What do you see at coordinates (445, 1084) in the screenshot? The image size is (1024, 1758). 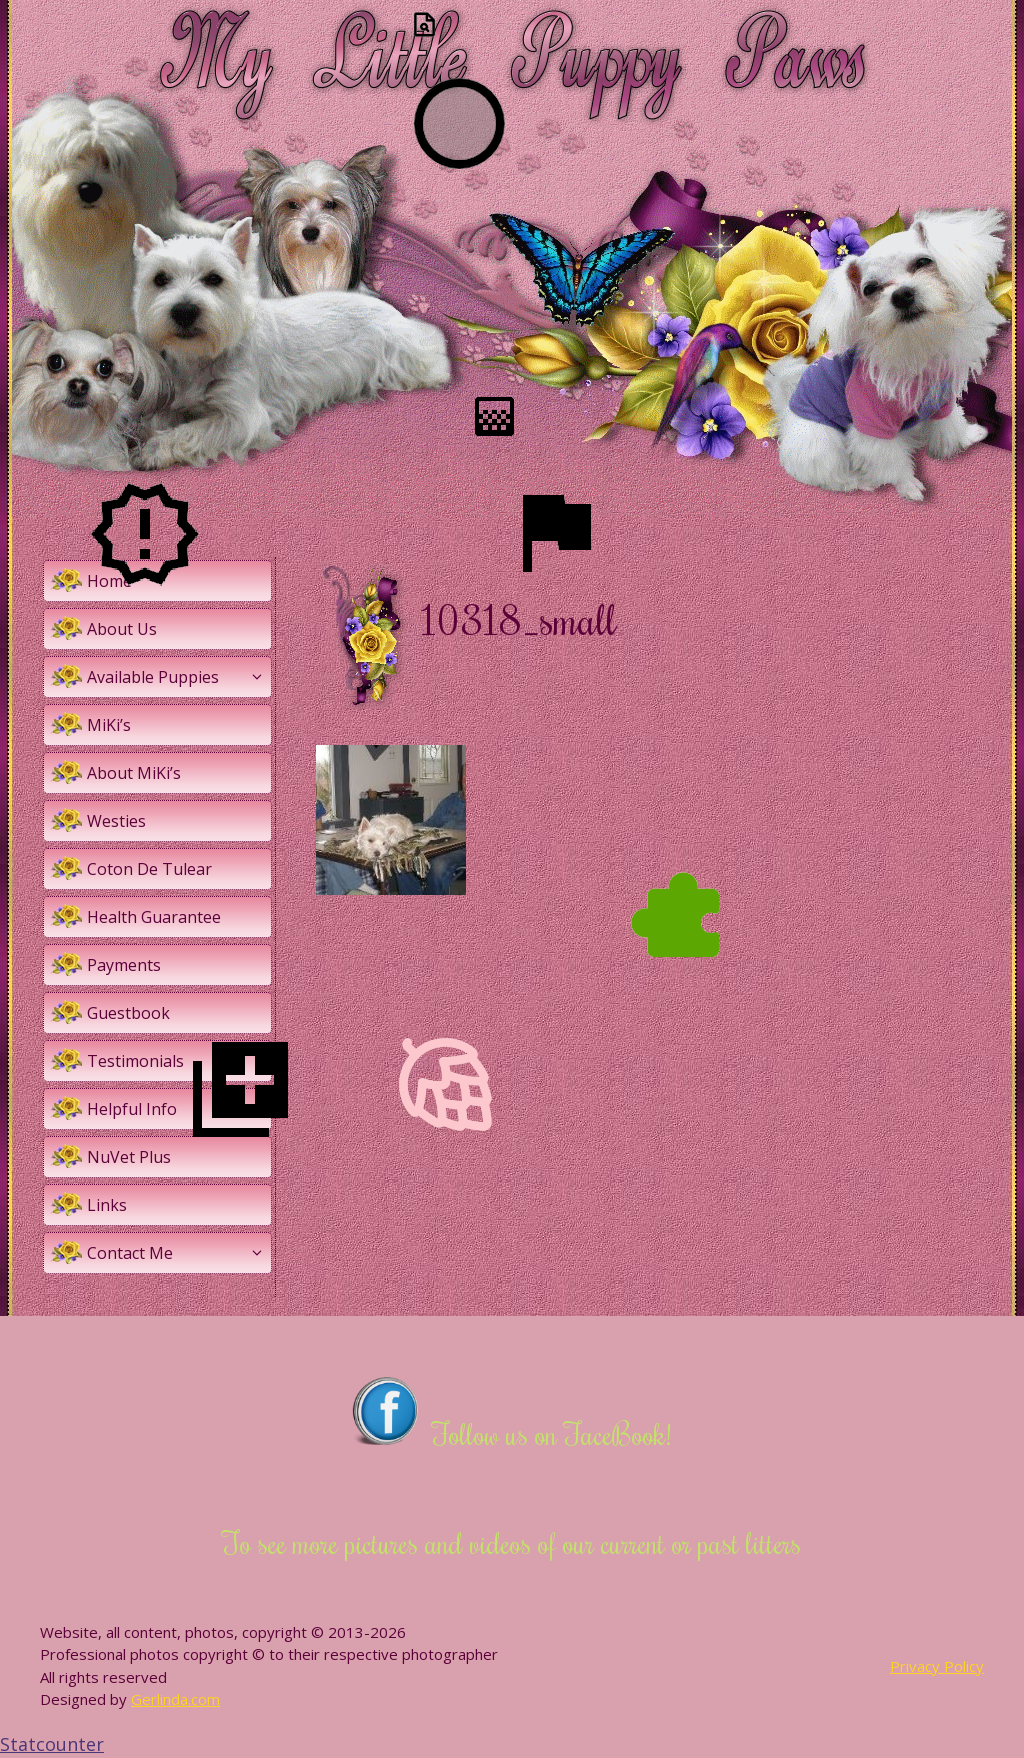 I see `browse or filter craft beer options` at bounding box center [445, 1084].